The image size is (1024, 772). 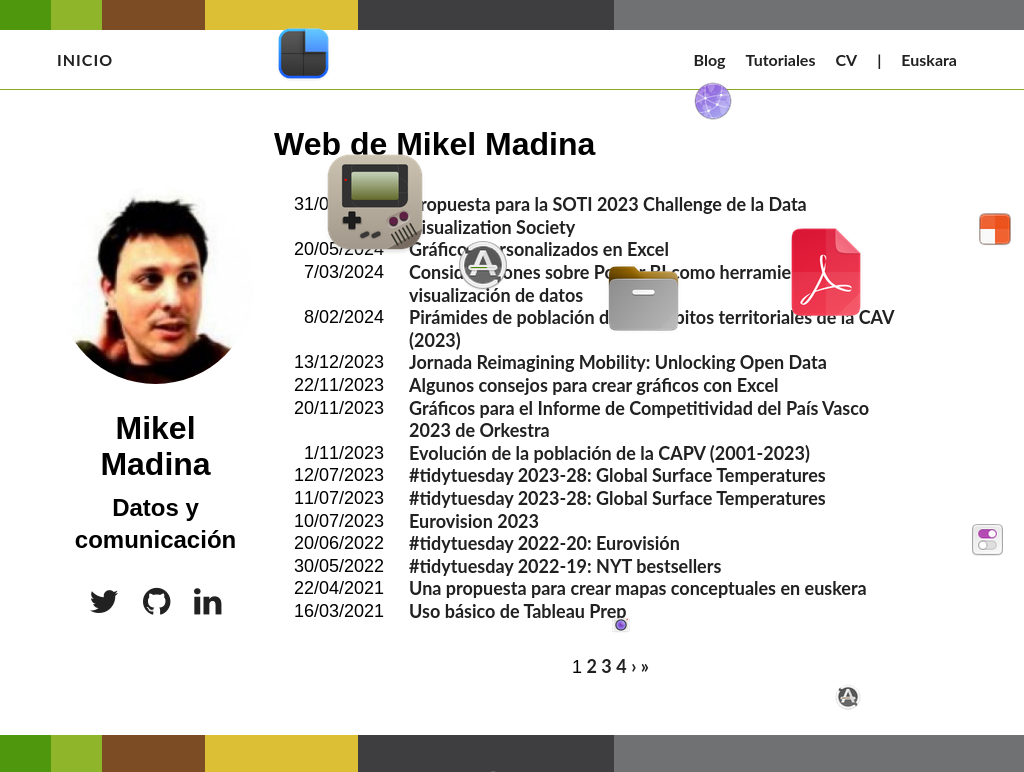 I want to click on open the file manager application, so click(x=643, y=298).